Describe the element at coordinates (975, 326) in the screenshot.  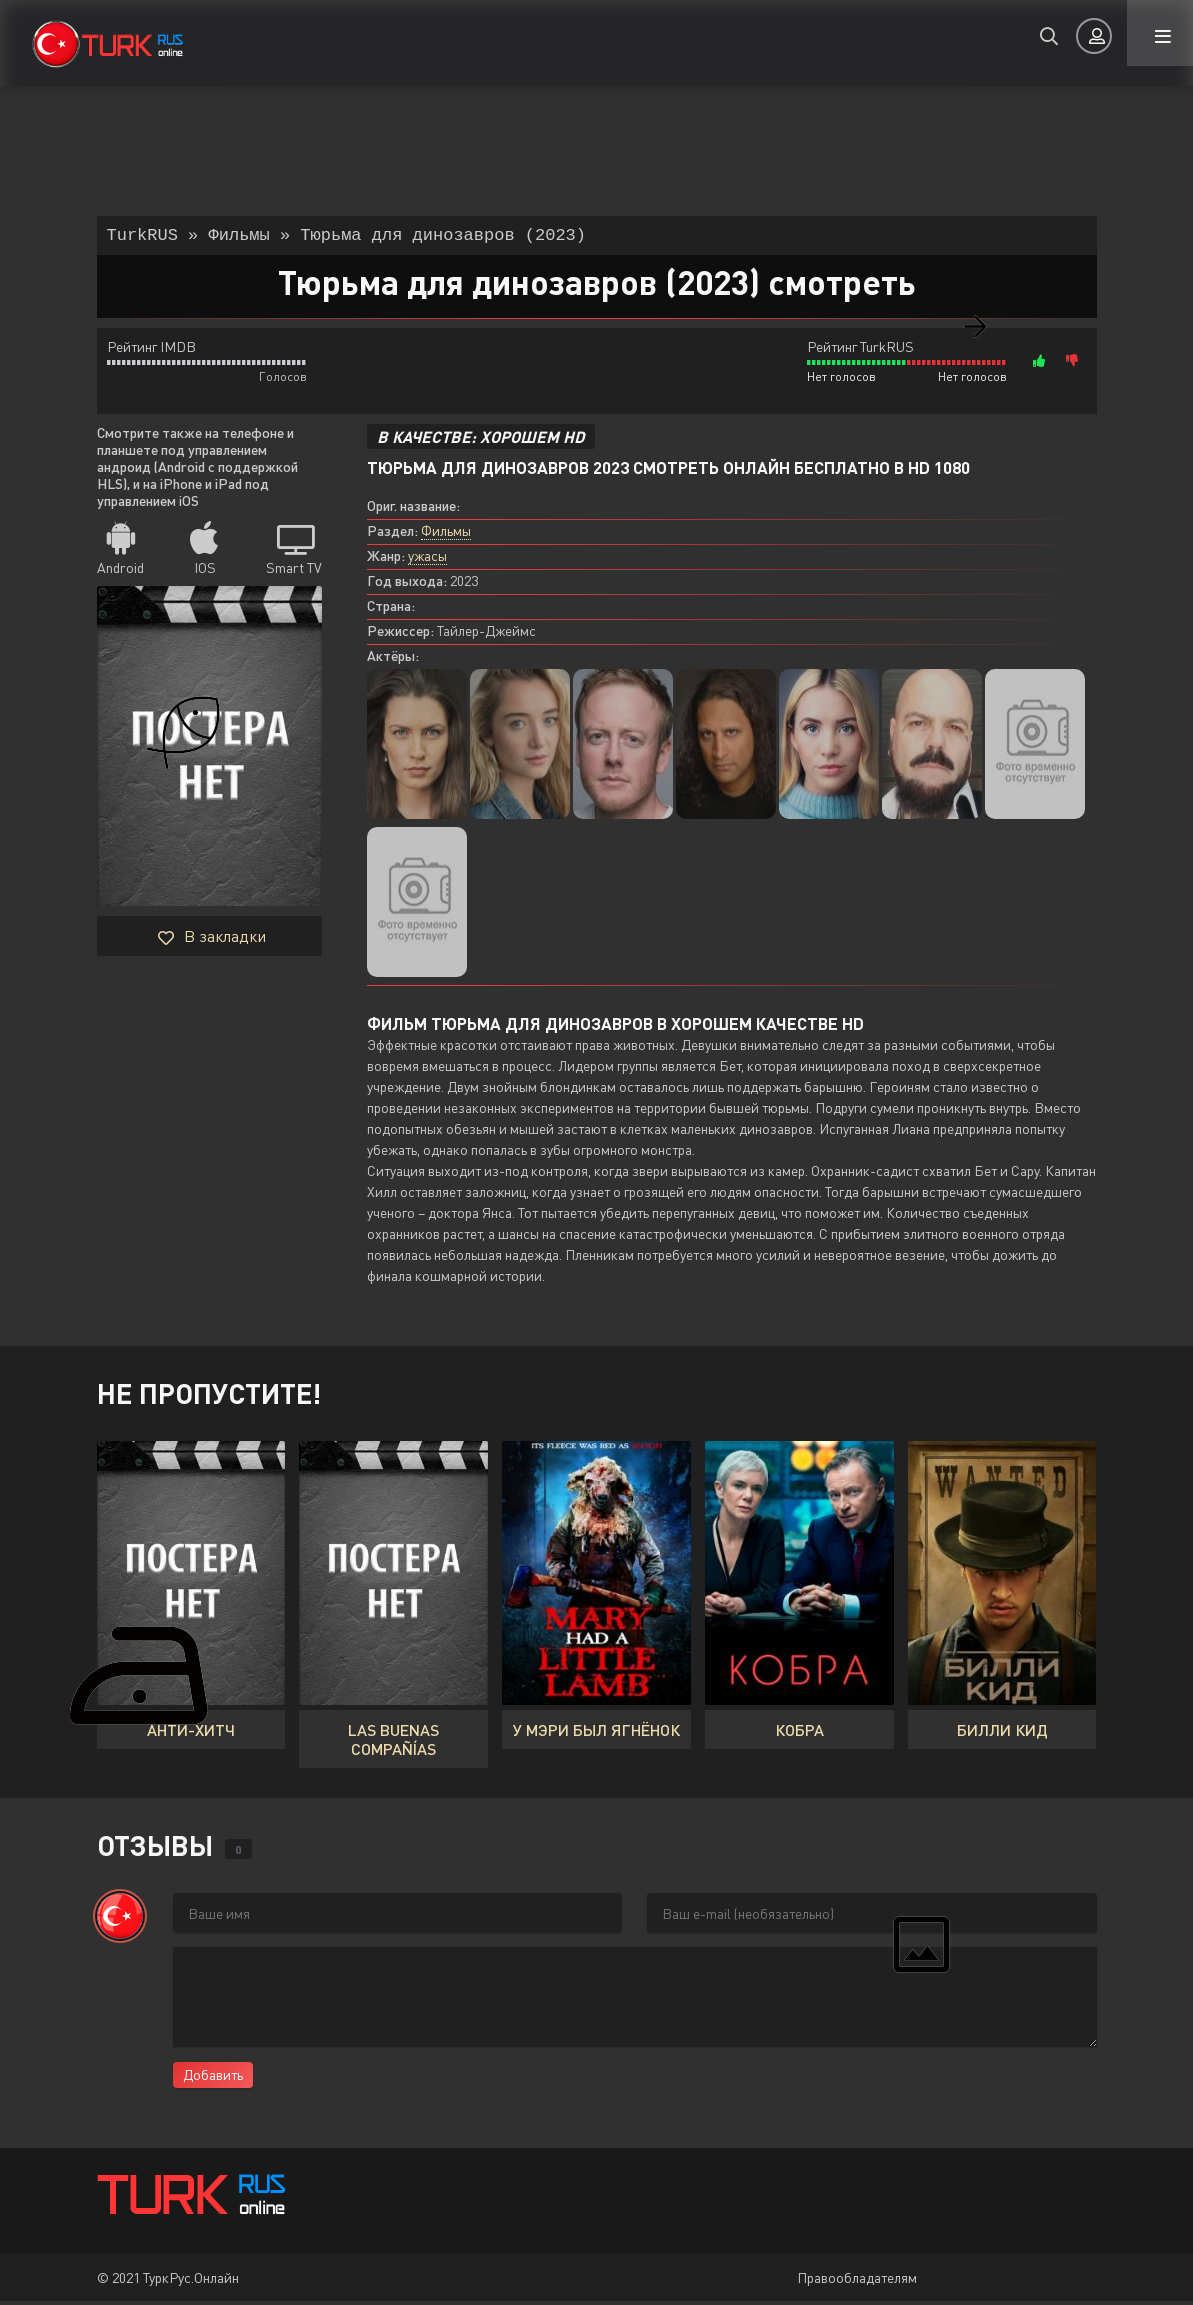
I see `navigate to the next page or step` at that location.